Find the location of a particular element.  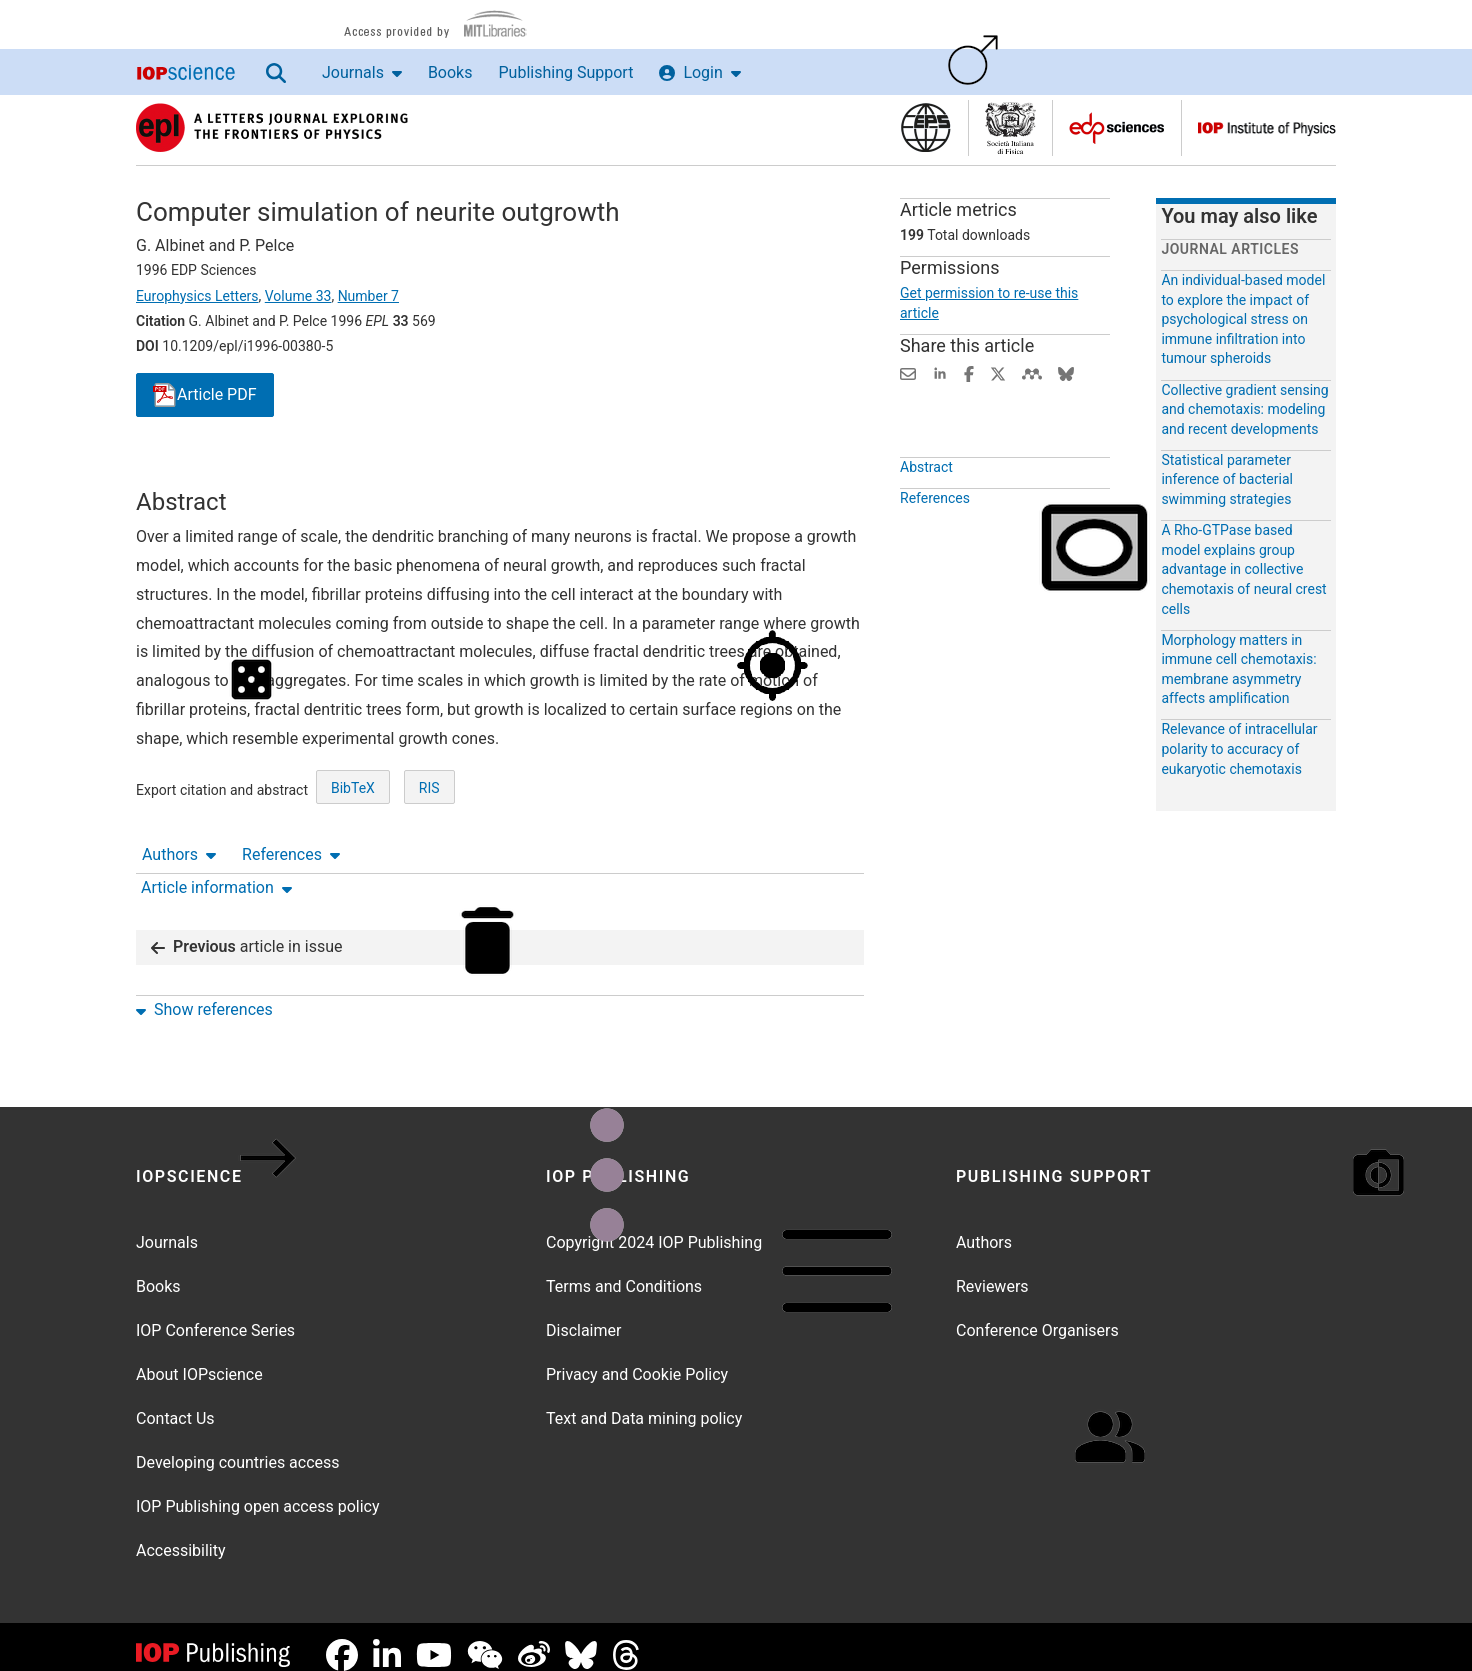

delete selected item is located at coordinates (487, 940).